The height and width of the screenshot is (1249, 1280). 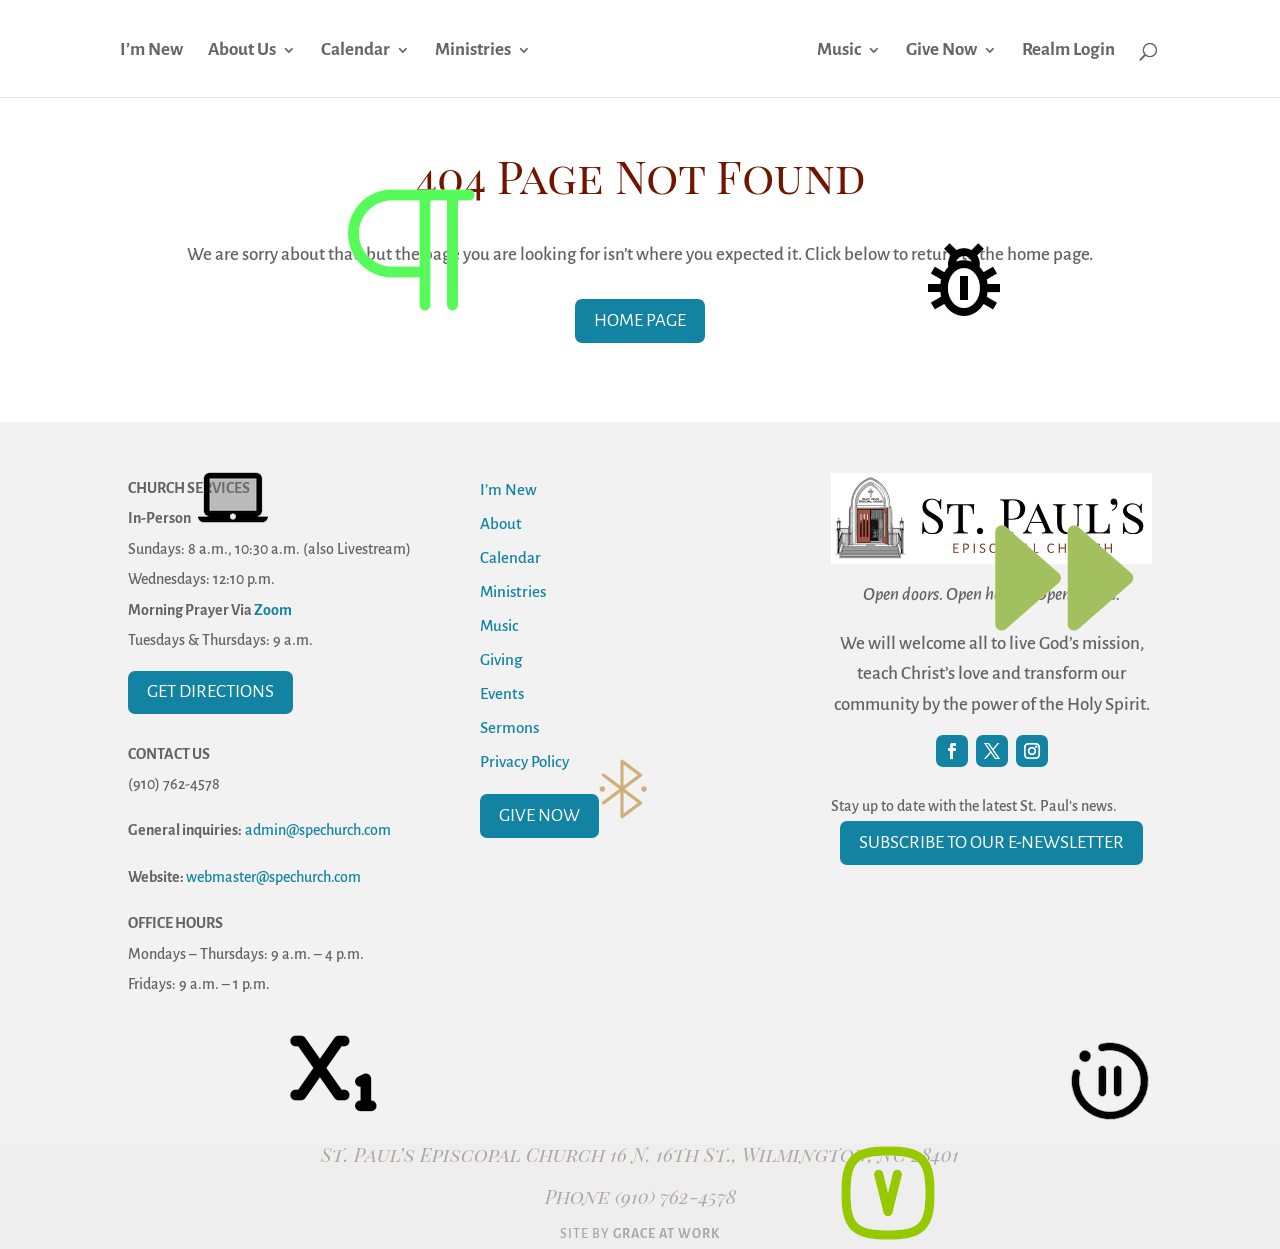 What do you see at coordinates (888, 1193) in the screenshot?
I see `indicates a "v" label or category tag` at bounding box center [888, 1193].